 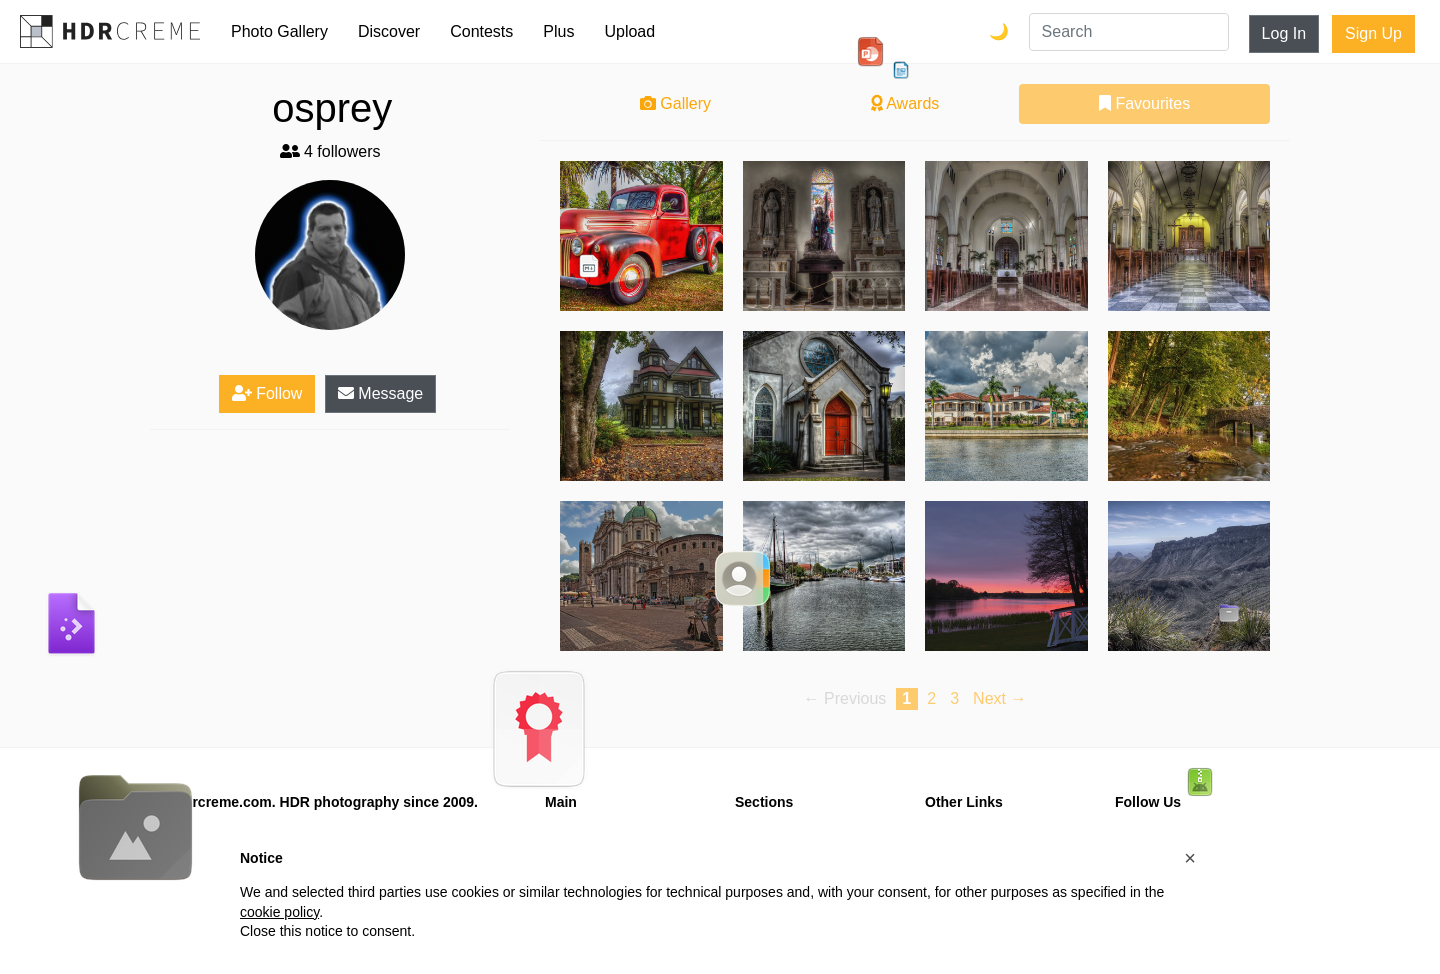 I want to click on open a libreoffice writer text document, so click(x=901, y=70).